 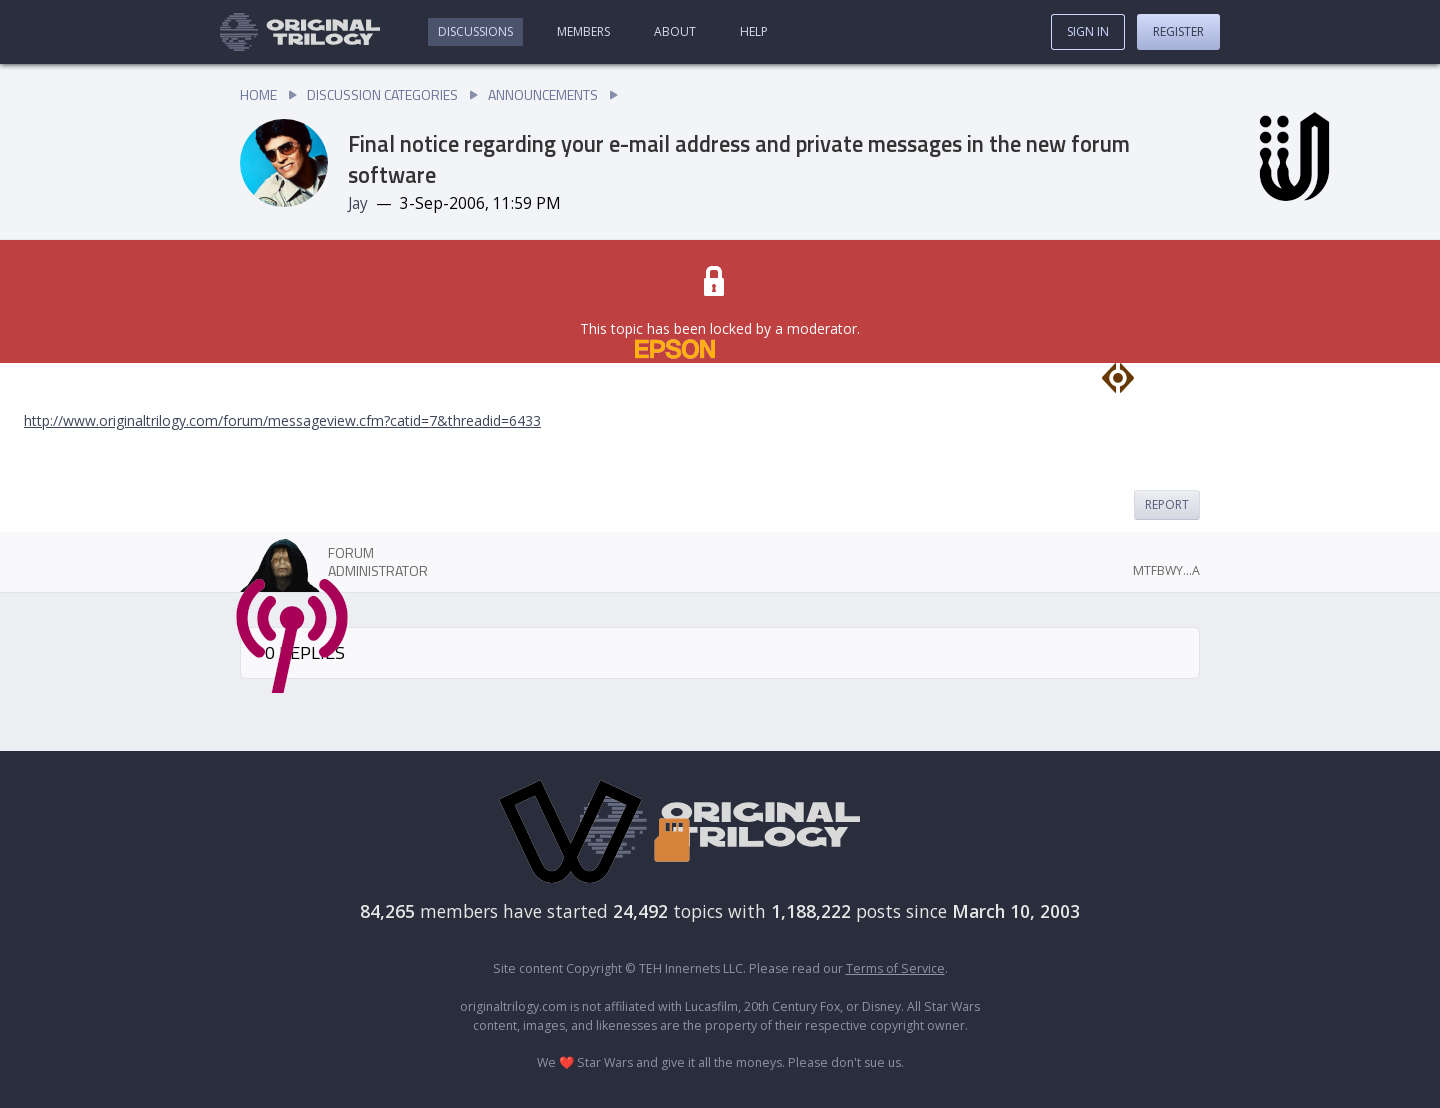 What do you see at coordinates (672, 840) in the screenshot?
I see `access external storage settings` at bounding box center [672, 840].